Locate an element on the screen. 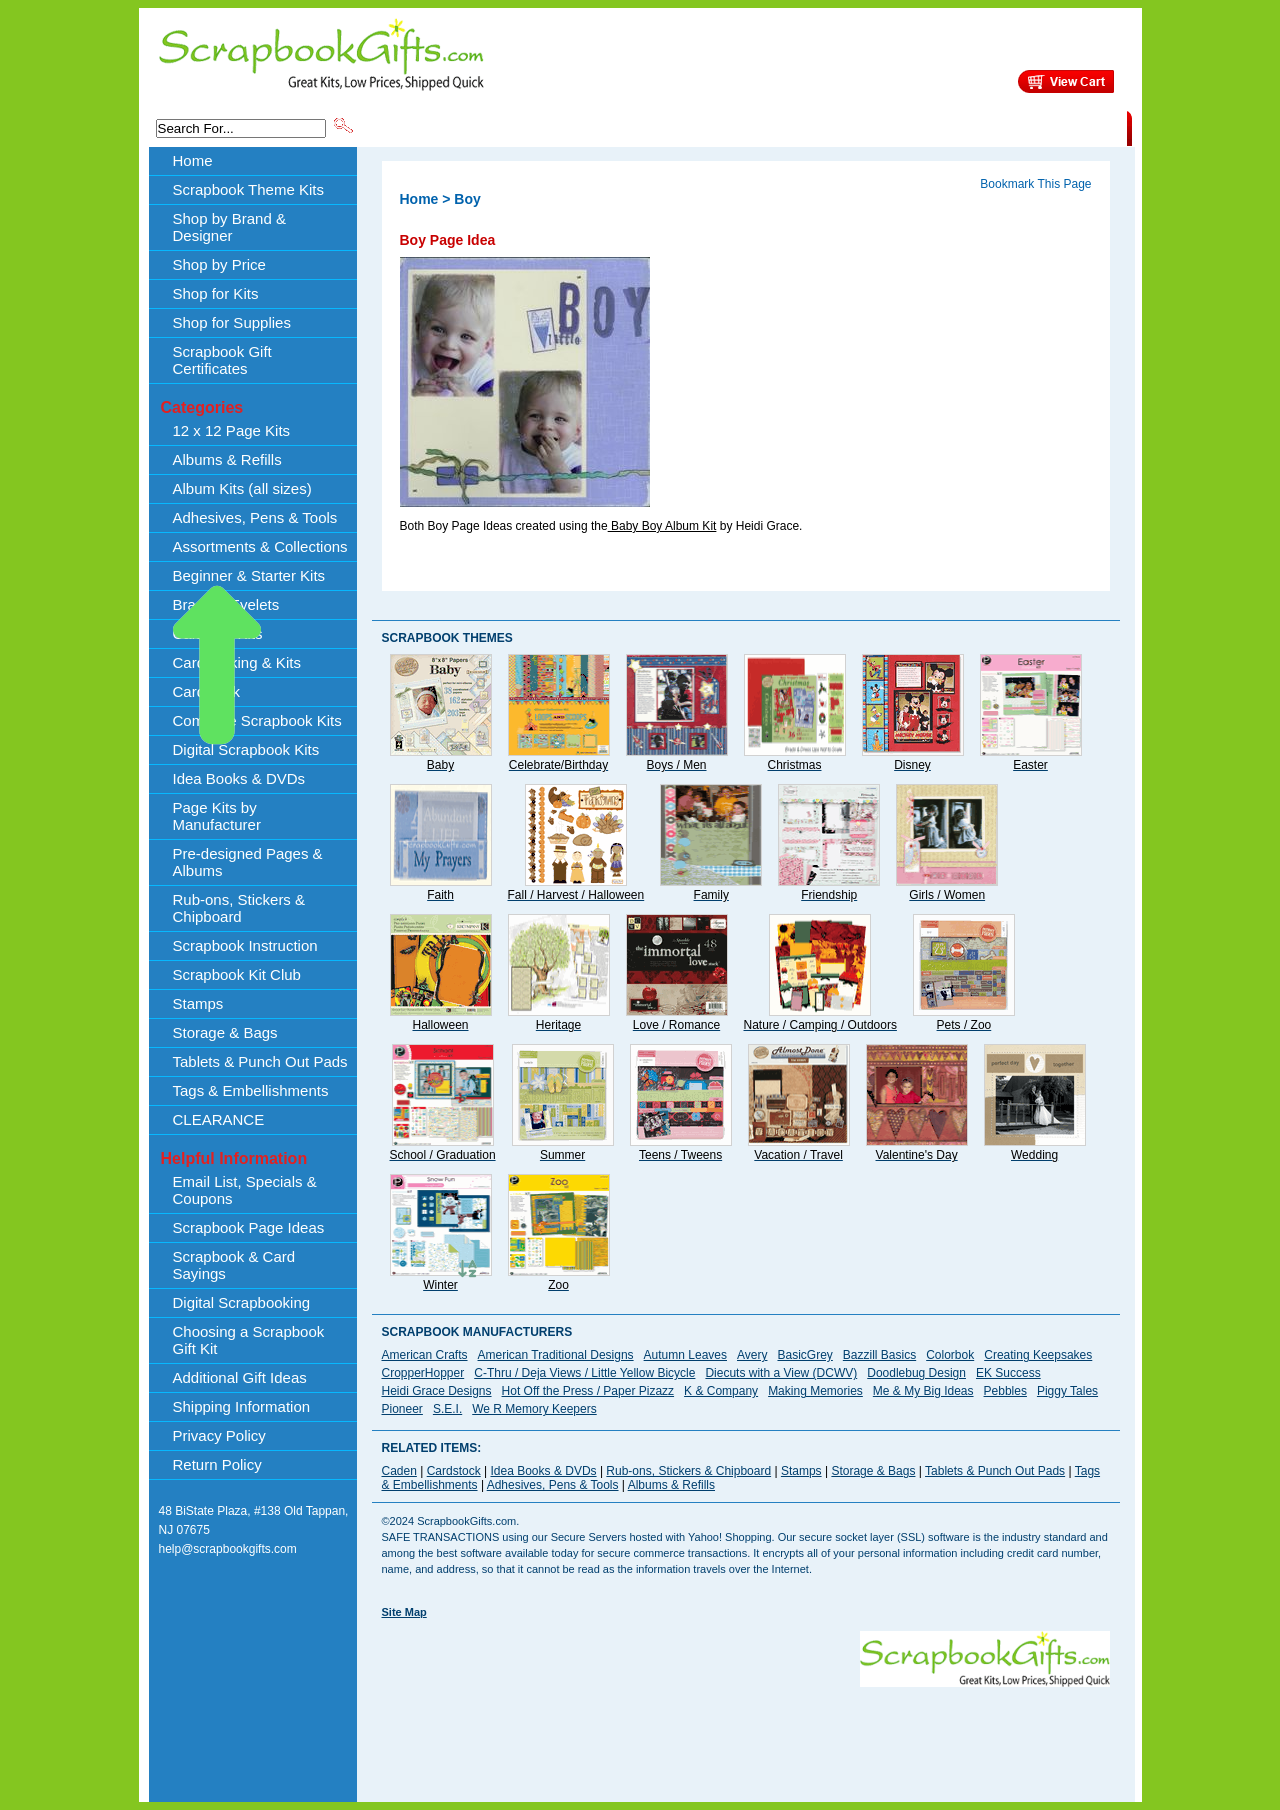 The height and width of the screenshot is (1810, 1280). scroll to top of page is located at coordinates (217, 665).